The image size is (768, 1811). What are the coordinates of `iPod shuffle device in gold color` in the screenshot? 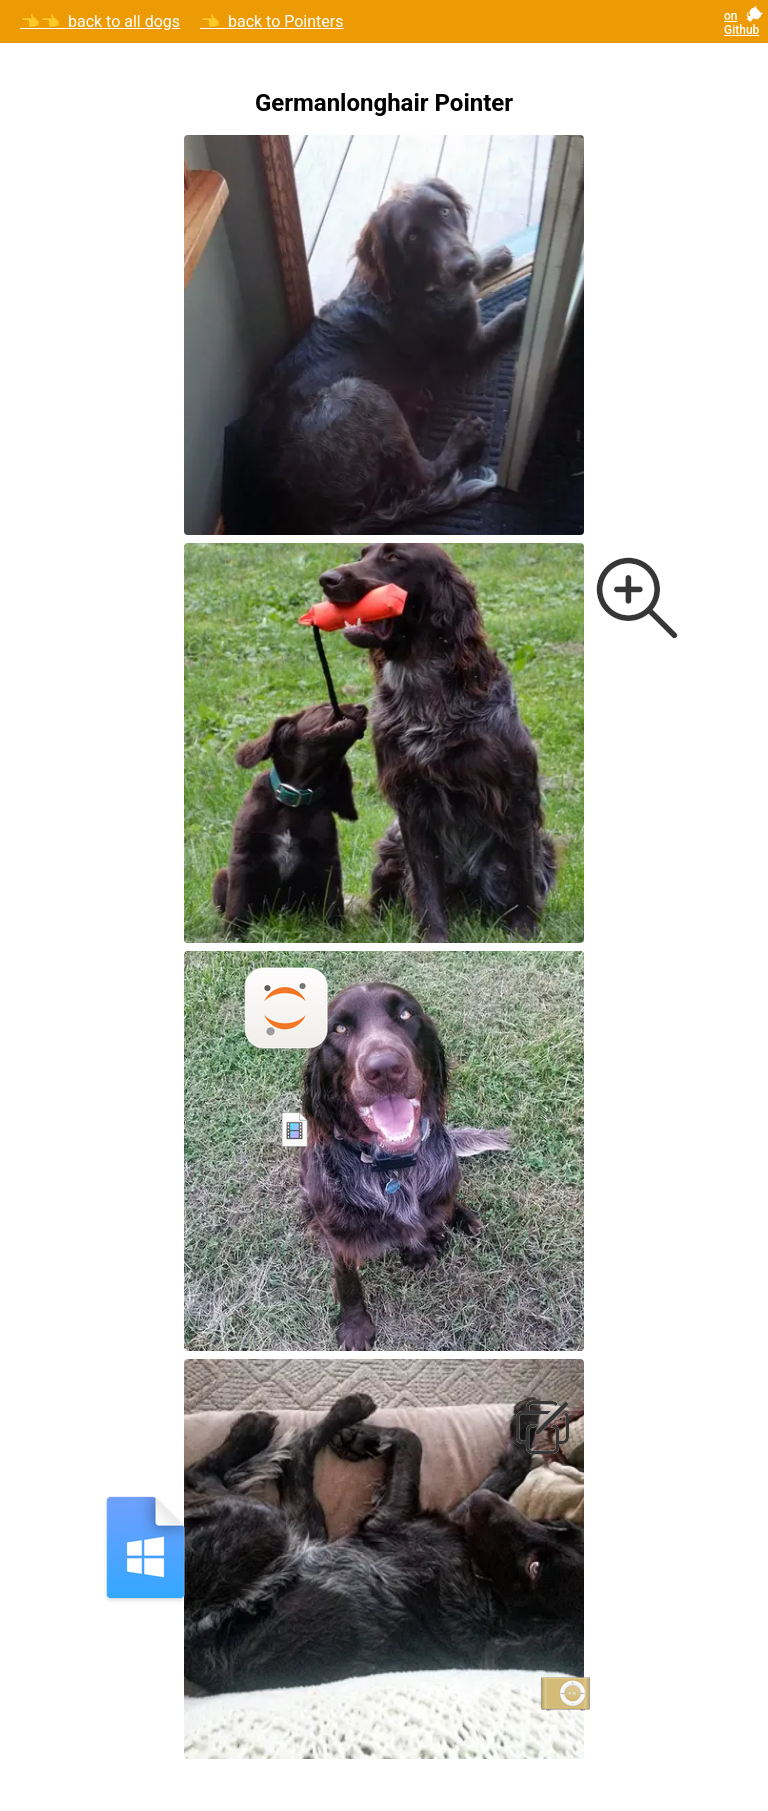 It's located at (565, 1684).